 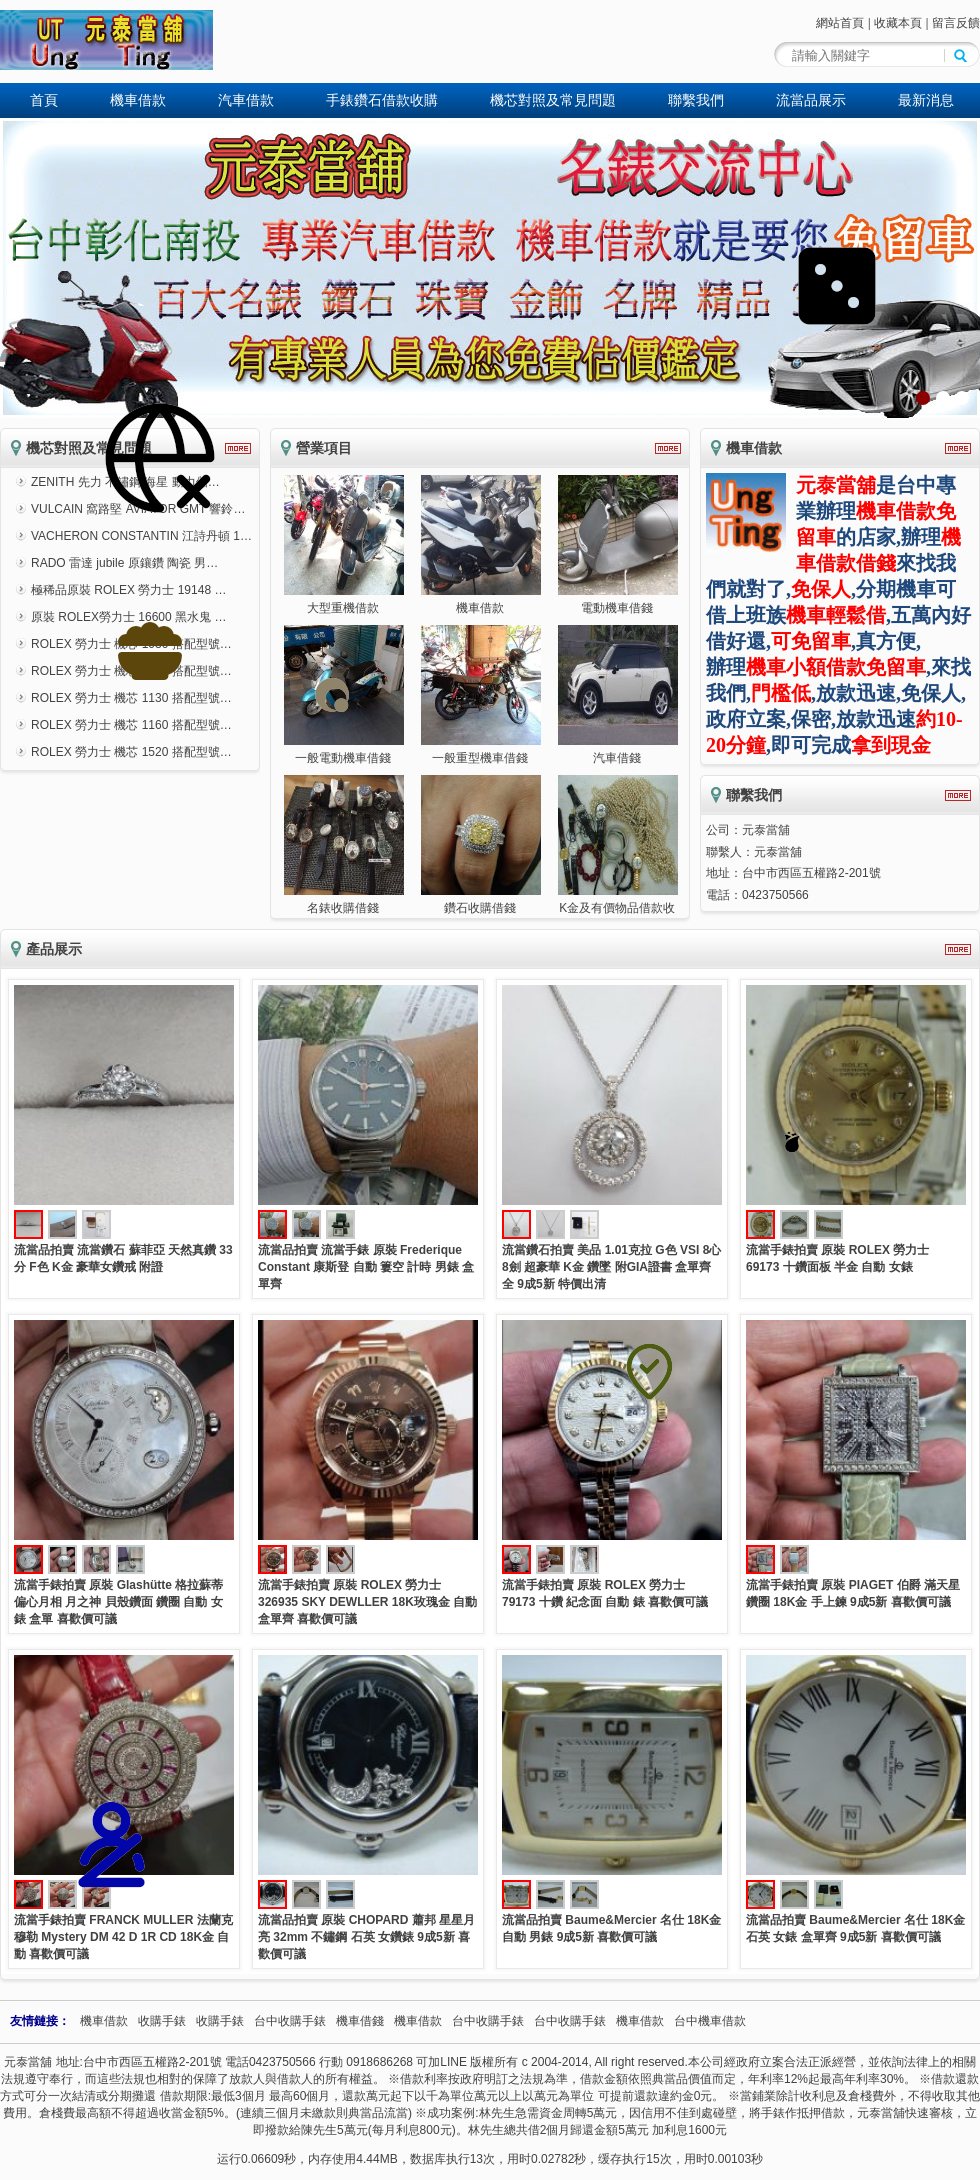 I want to click on no internet connection, so click(x=160, y=458).